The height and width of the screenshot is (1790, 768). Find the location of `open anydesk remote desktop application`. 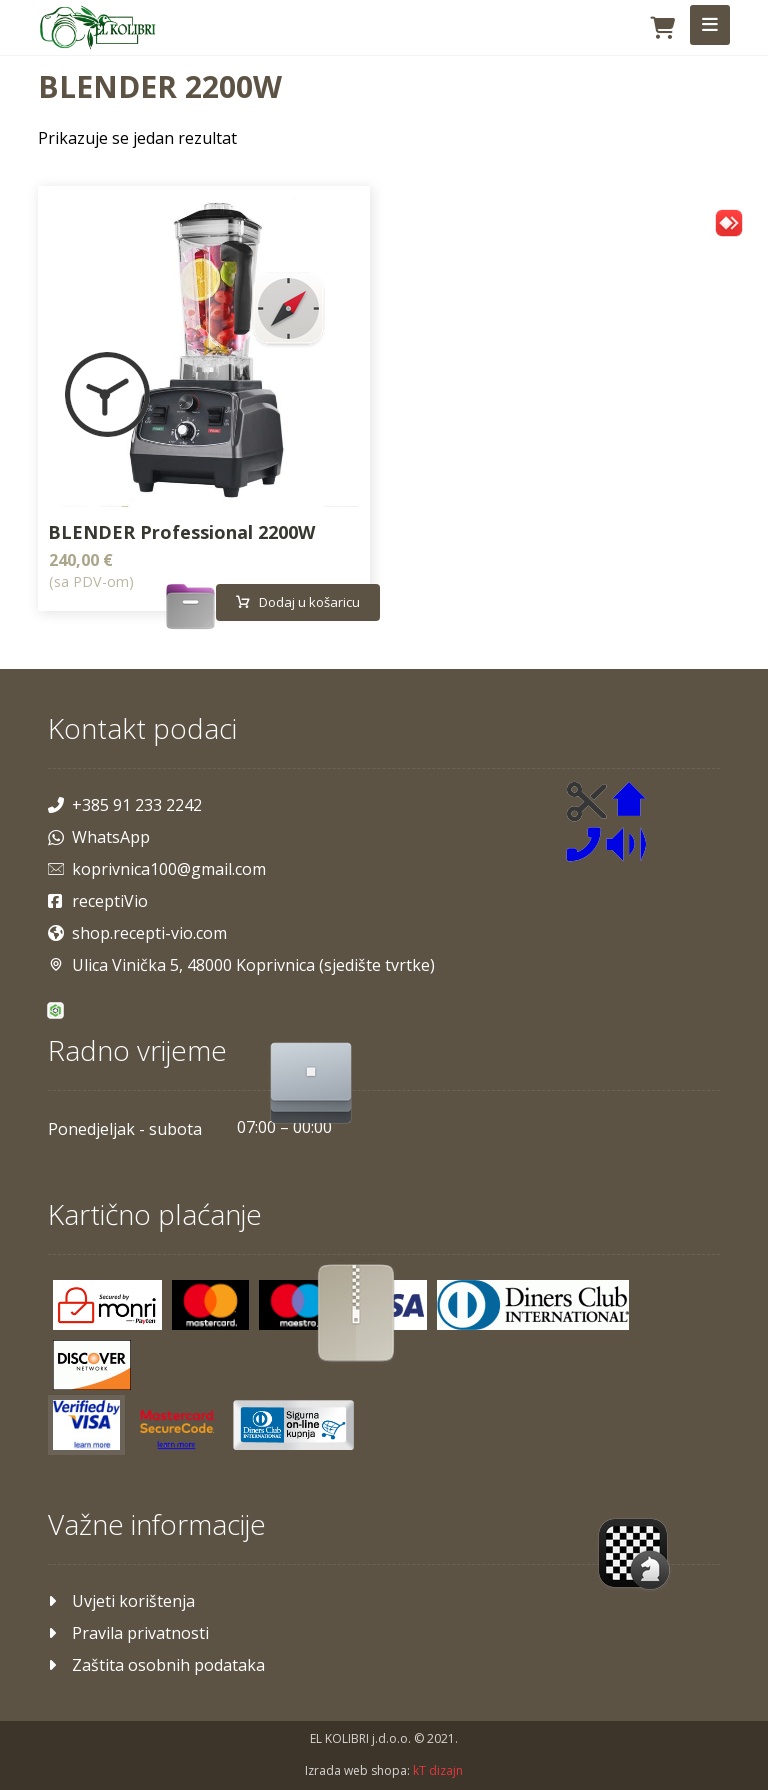

open anydesk remote desktop application is located at coordinates (729, 223).